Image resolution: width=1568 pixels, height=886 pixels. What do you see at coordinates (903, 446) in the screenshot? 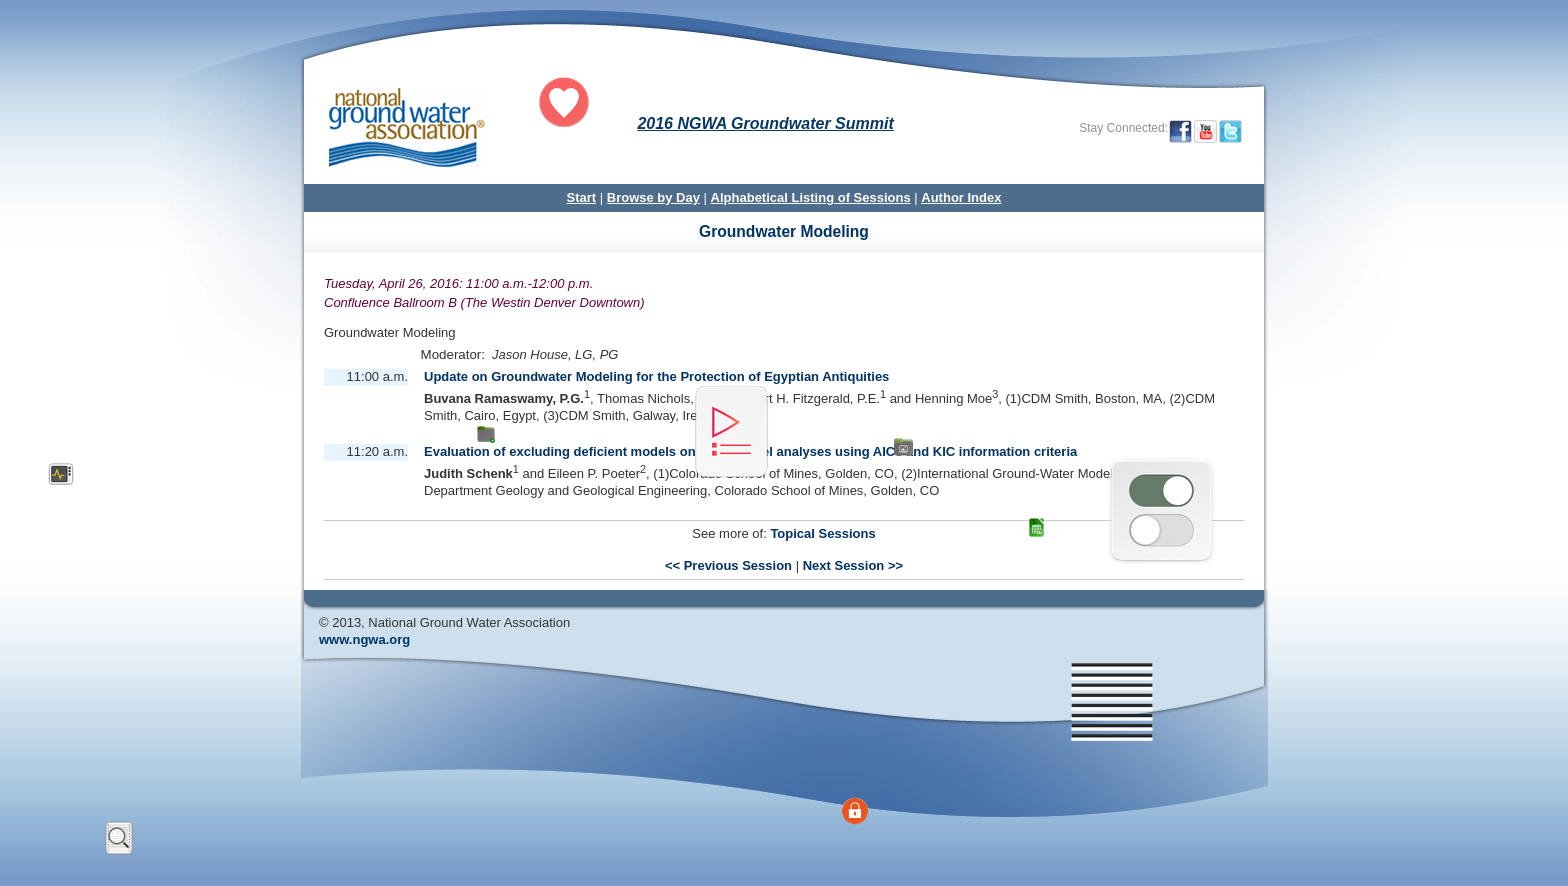
I see `open pictures folder` at bounding box center [903, 446].